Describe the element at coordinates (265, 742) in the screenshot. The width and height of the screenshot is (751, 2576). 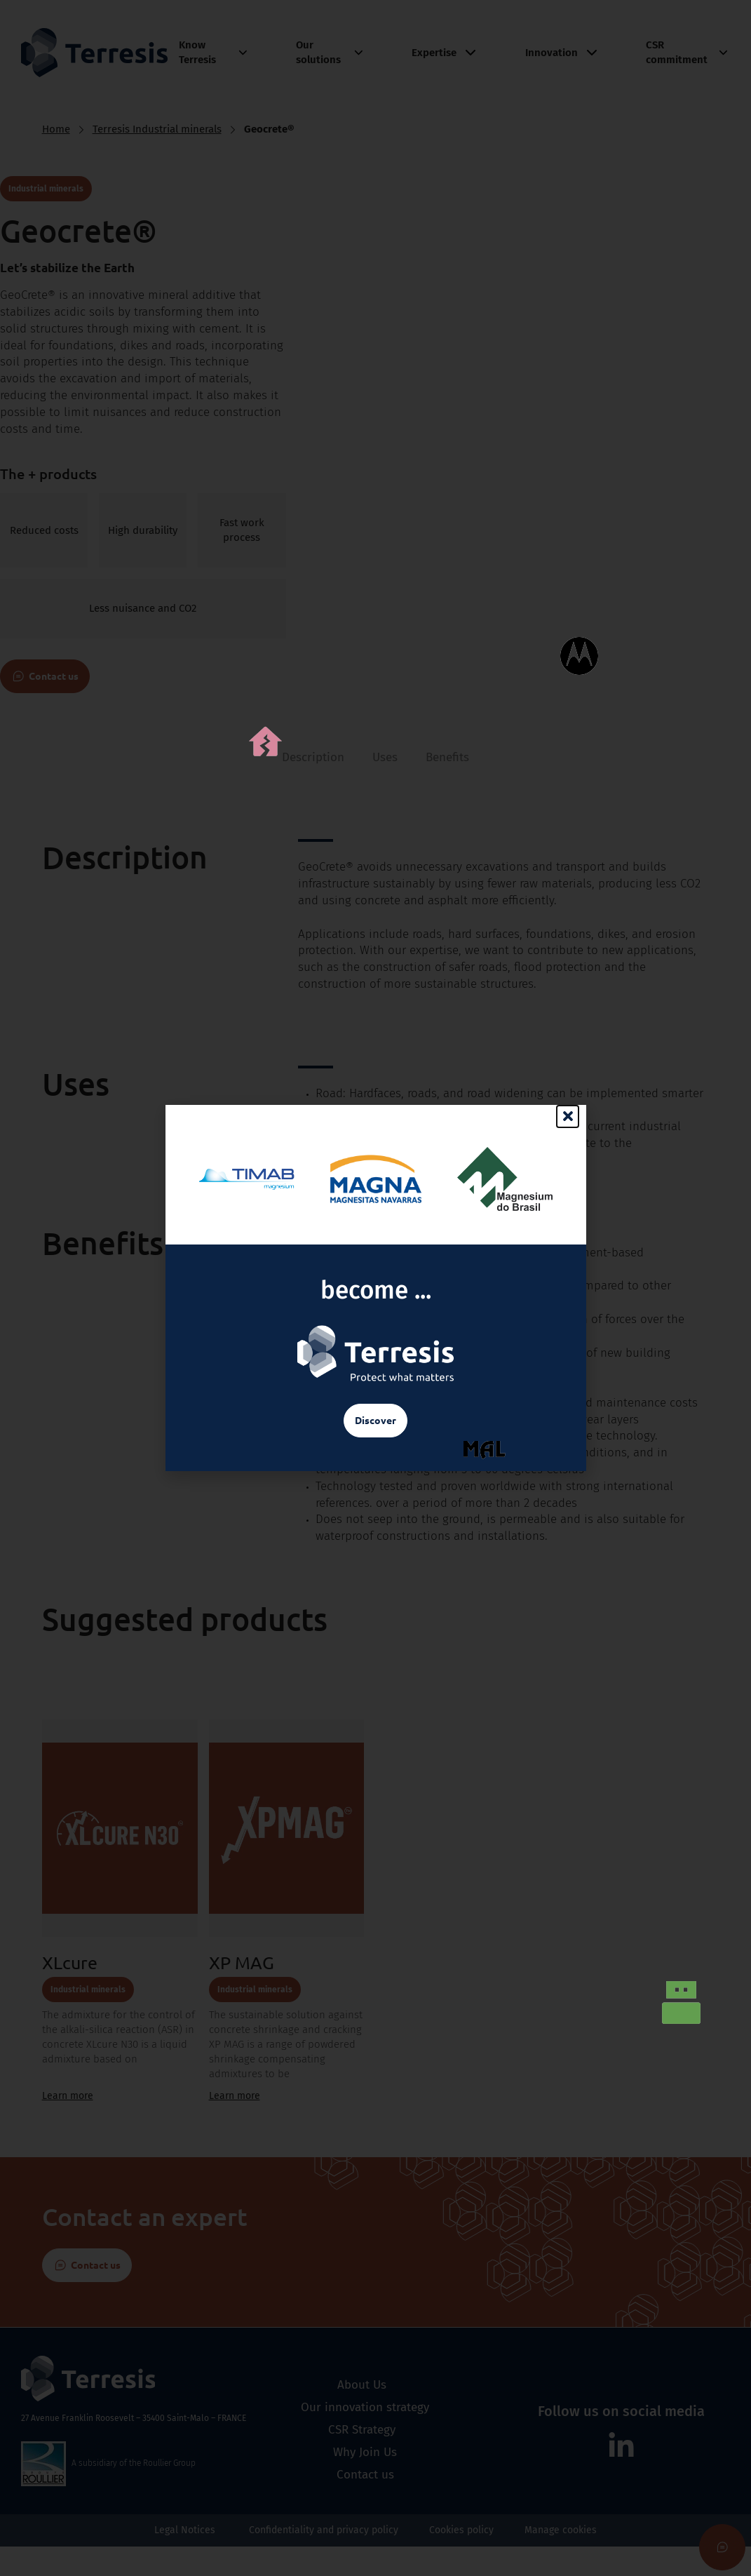
I see `indicates earthquake alert or warning` at that location.